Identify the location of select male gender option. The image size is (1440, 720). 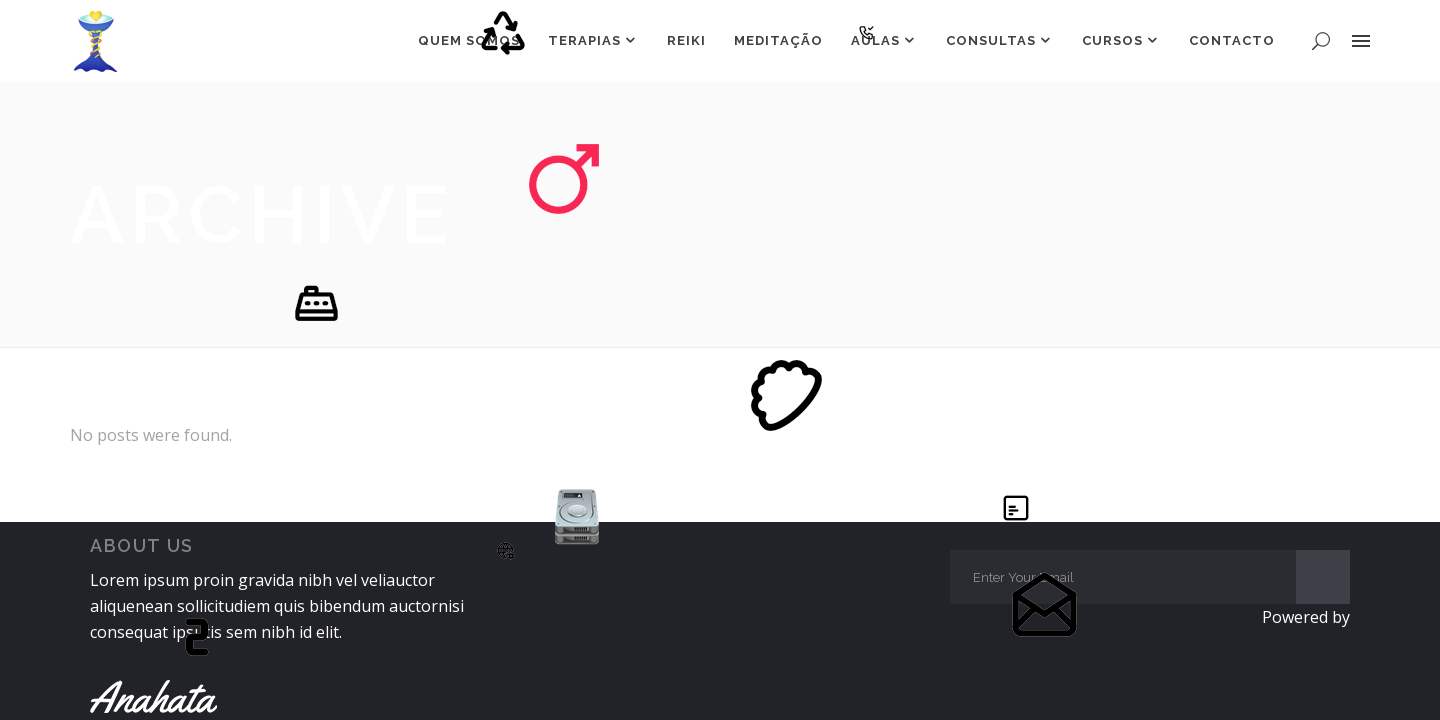
(564, 179).